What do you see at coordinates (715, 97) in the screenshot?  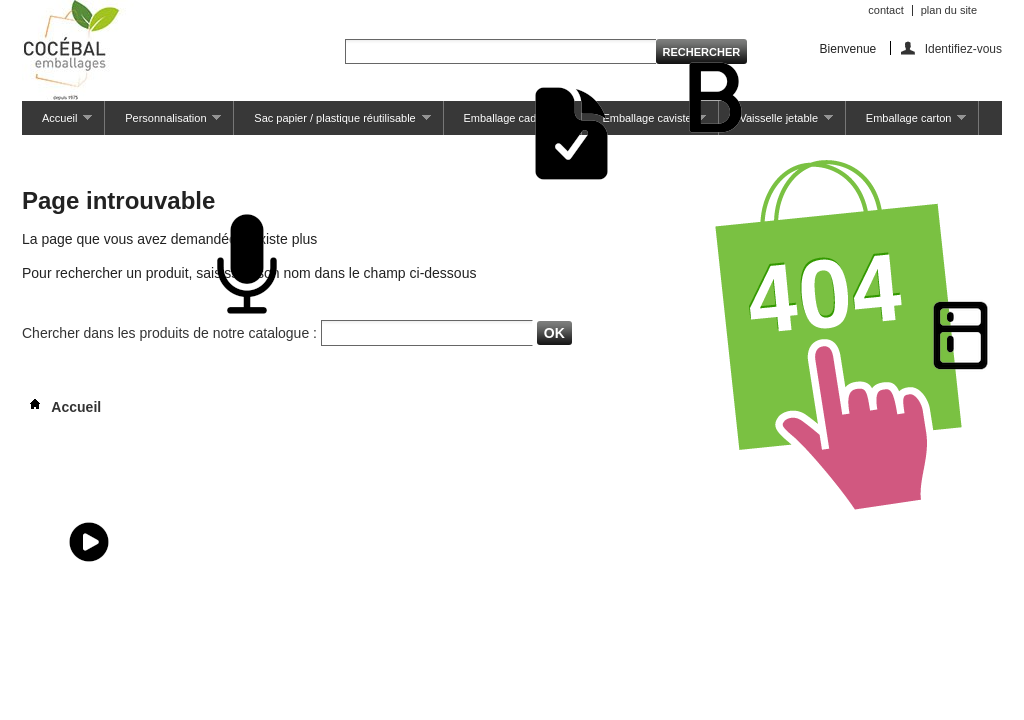 I see `apply bold formatting to selected text` at bounding box center [715, 97].